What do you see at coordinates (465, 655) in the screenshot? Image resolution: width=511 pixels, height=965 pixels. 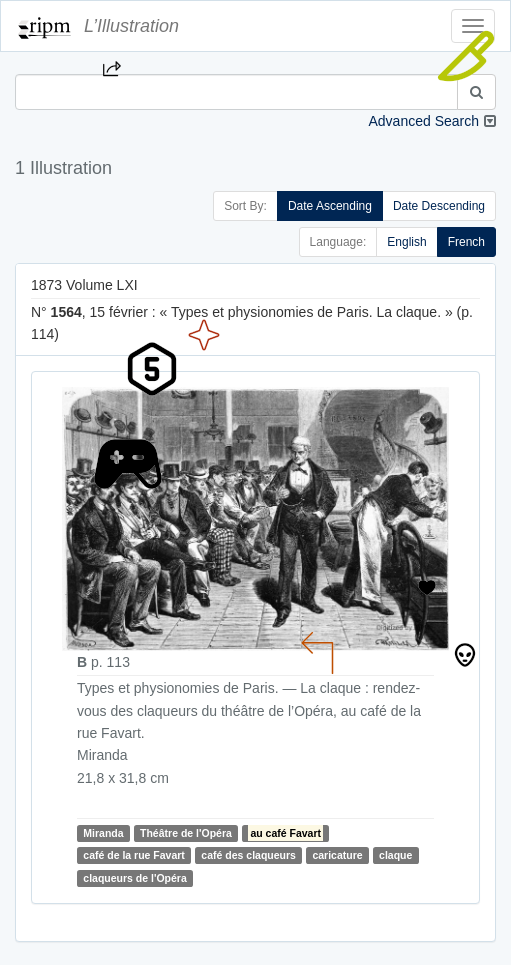 I see `view or access sci-fi themed content` at bounding box center [465, 655].